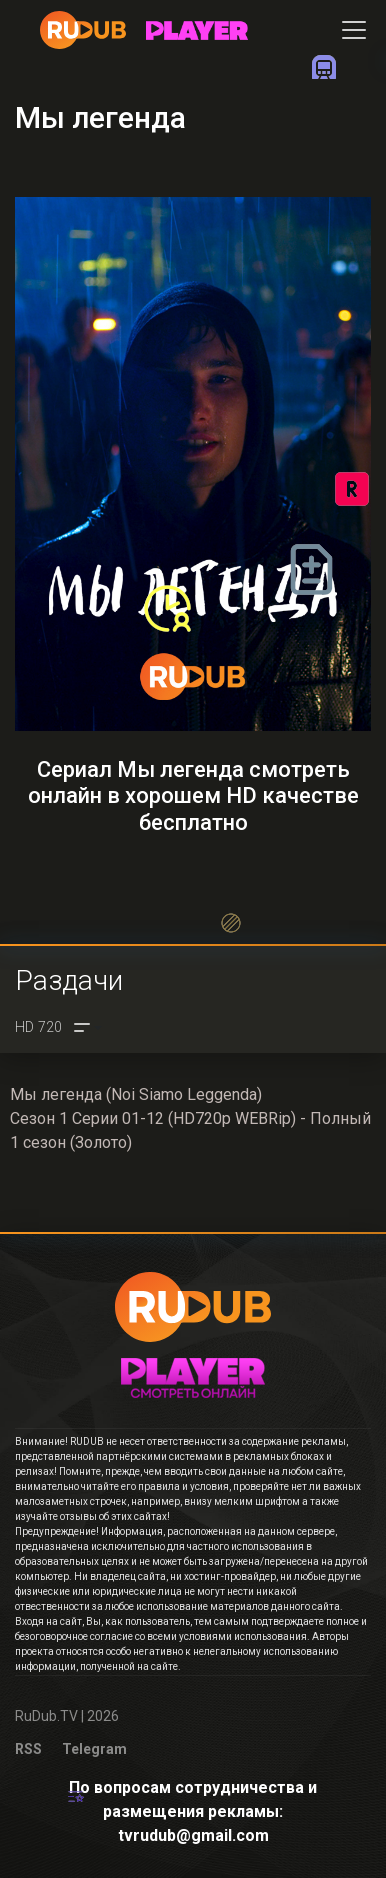  What do you see at coordinates (352, 489) in the screenshot?
I see `indicates a rating or review section` at bounding box center [352, 489].